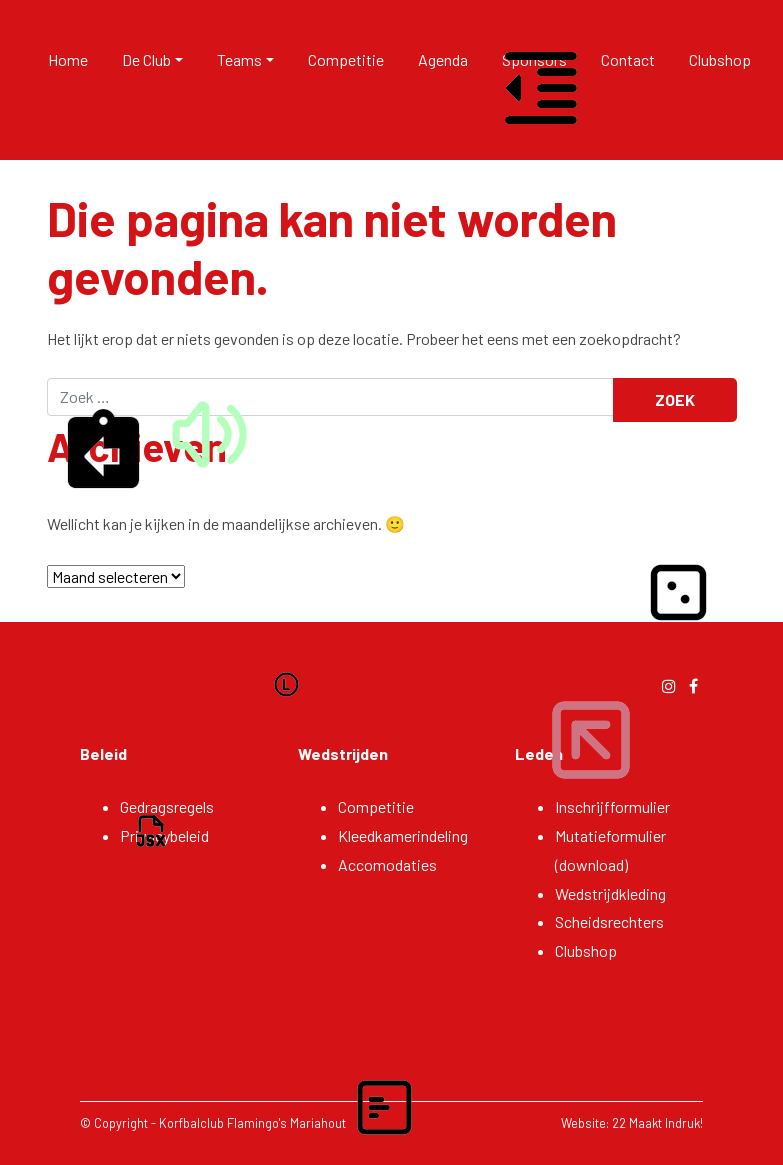 The height and width of the screenshot is (1165, 783). I want to click on indicates a JSX file type, so click(151, 831).